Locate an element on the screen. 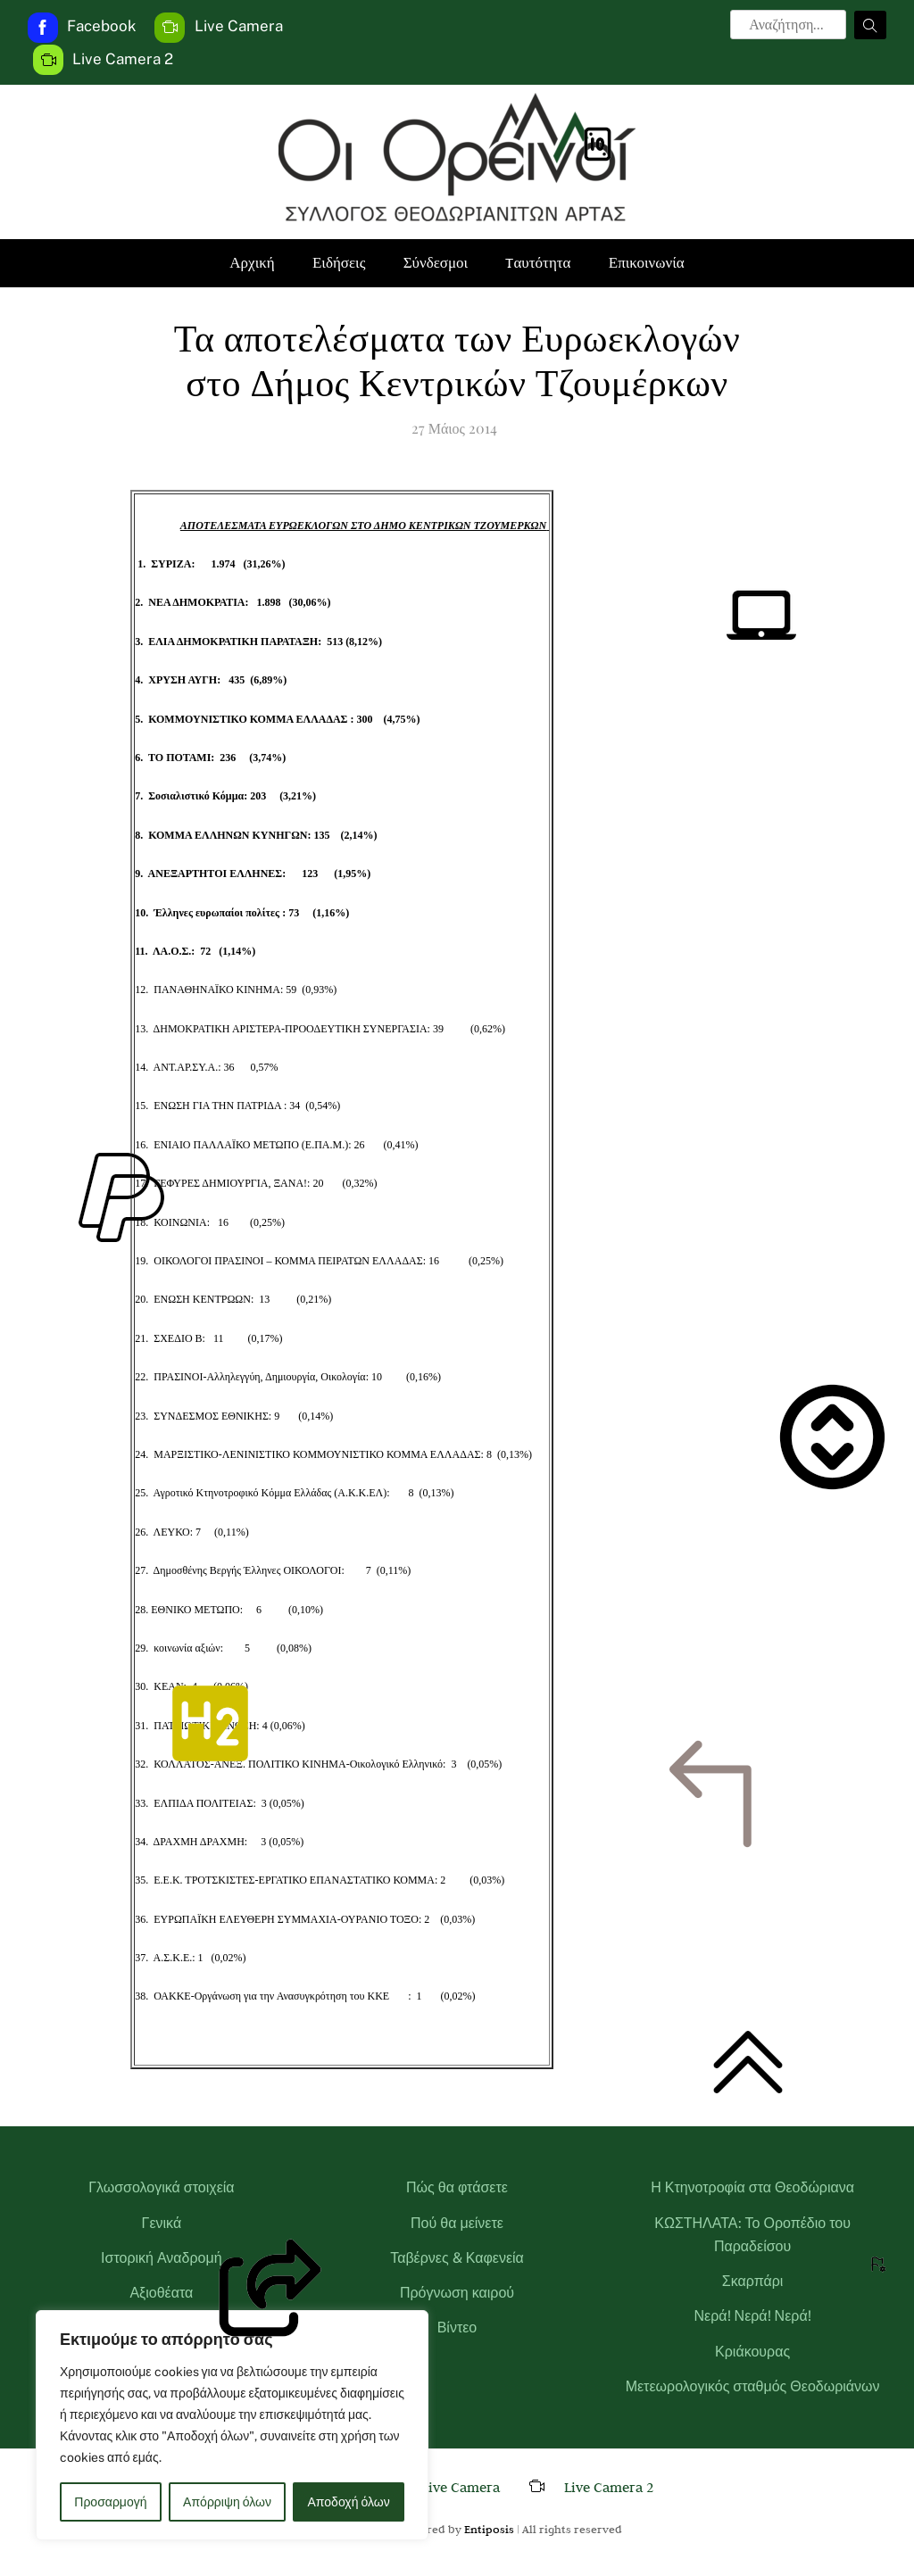 This screenshot has width=914, height=2576. go back to previous screen is located at coordinates (714, 1793).